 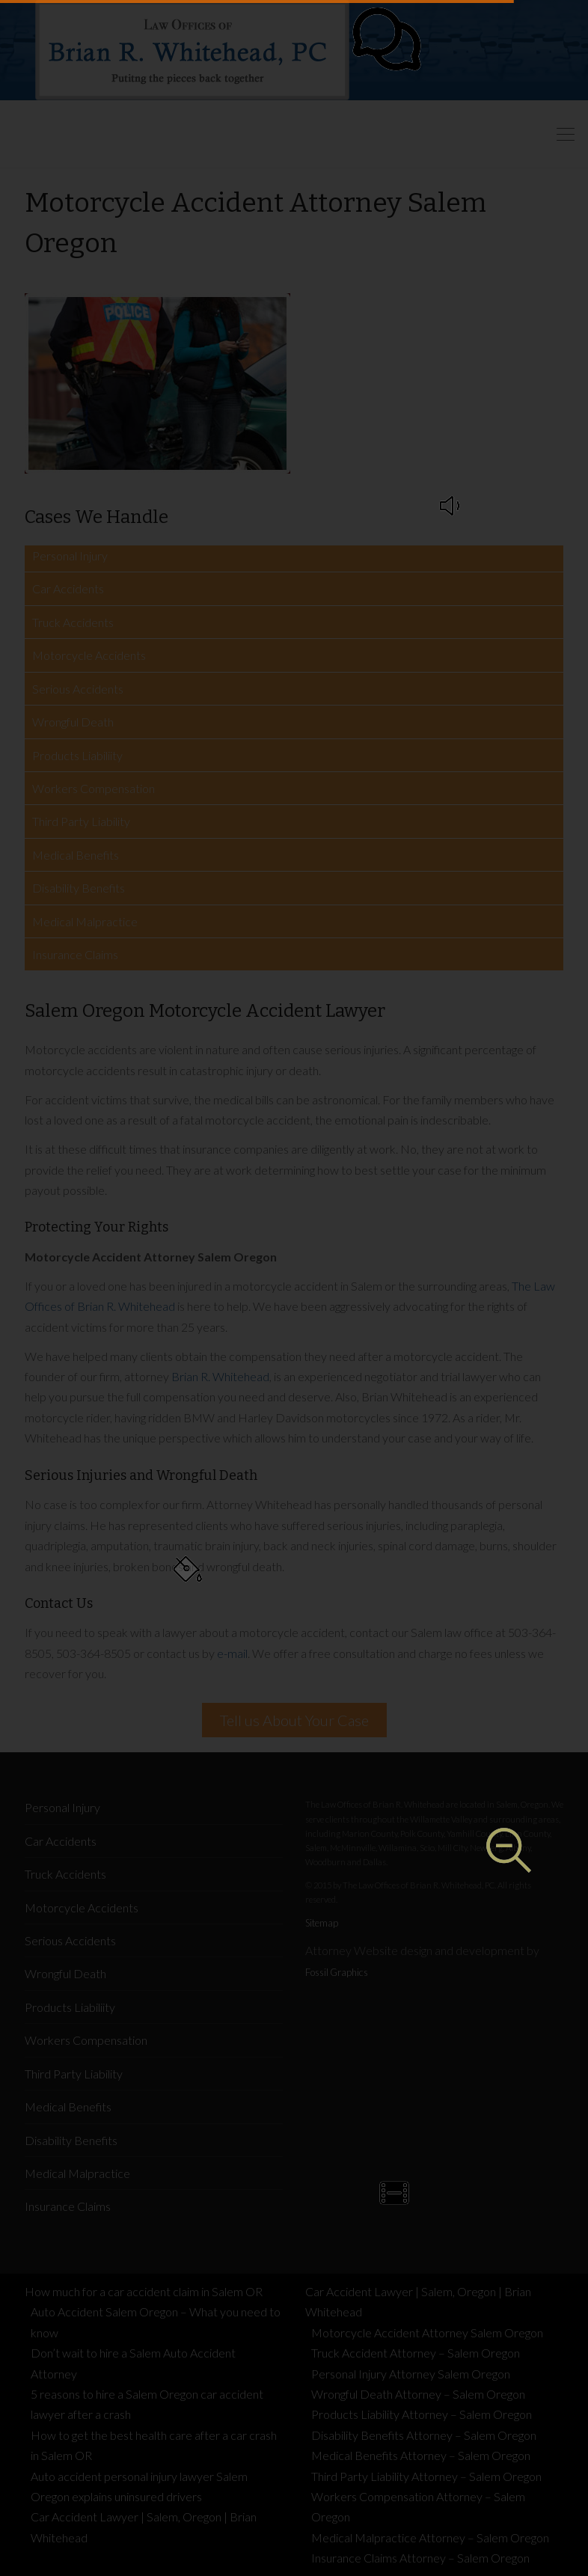 What do you see at coordinates (387, 39) in the screenshot?
I see `open chat or messaging` at bounding box center [387, 39].